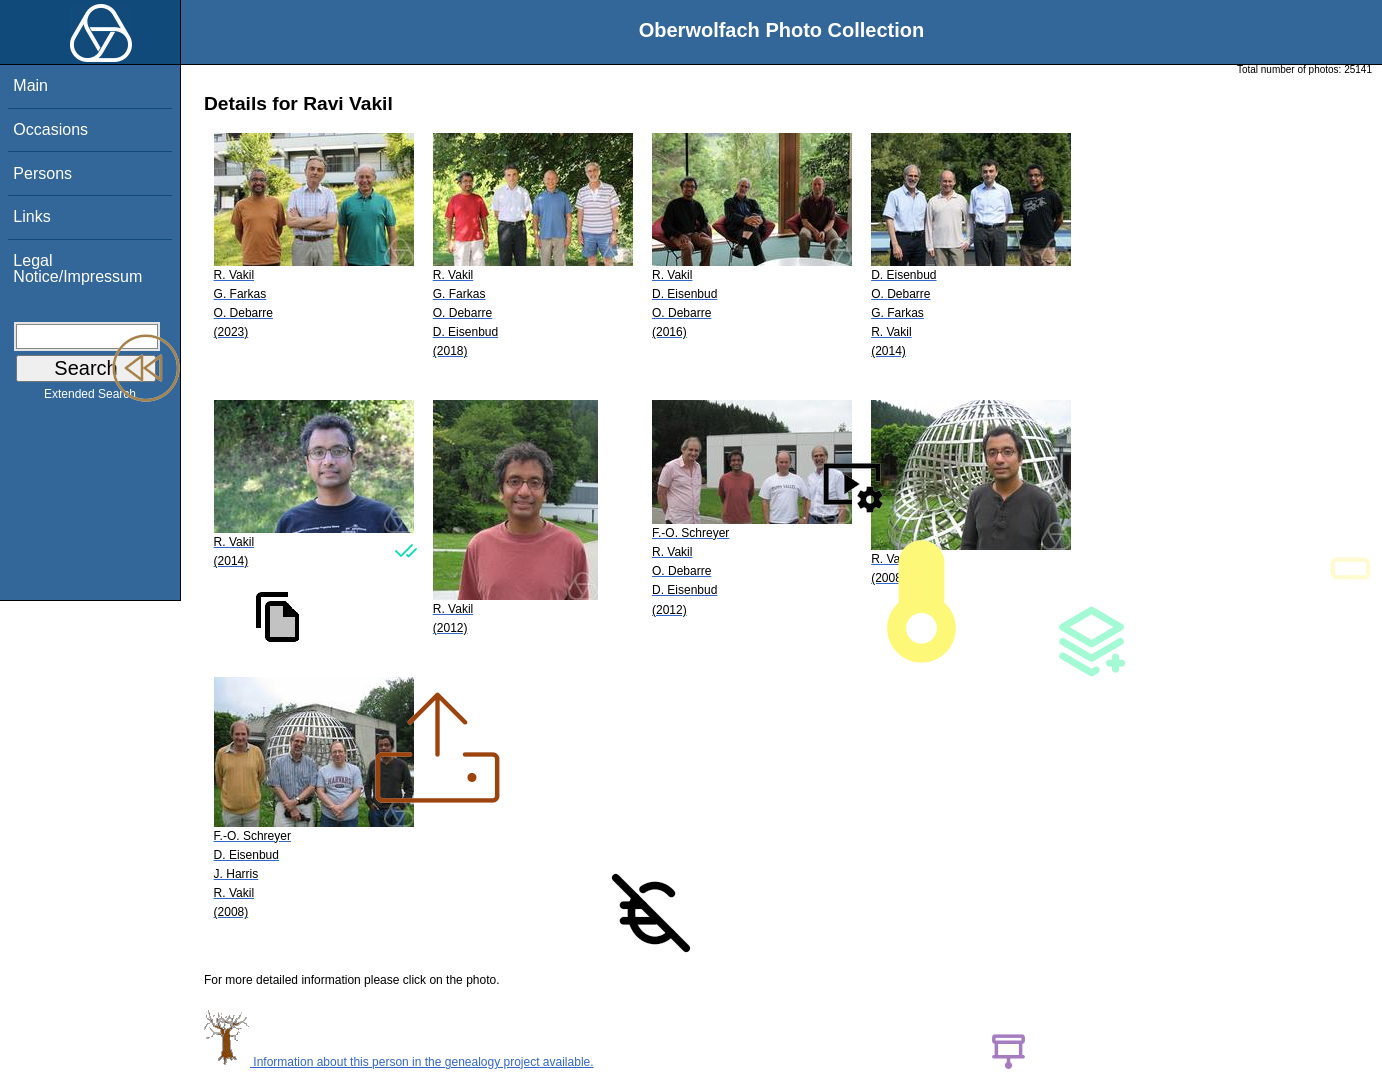 This screenshot has width=1382, height=1072. I want to click on start a presentation or slideshow, so click(1008, 1049).